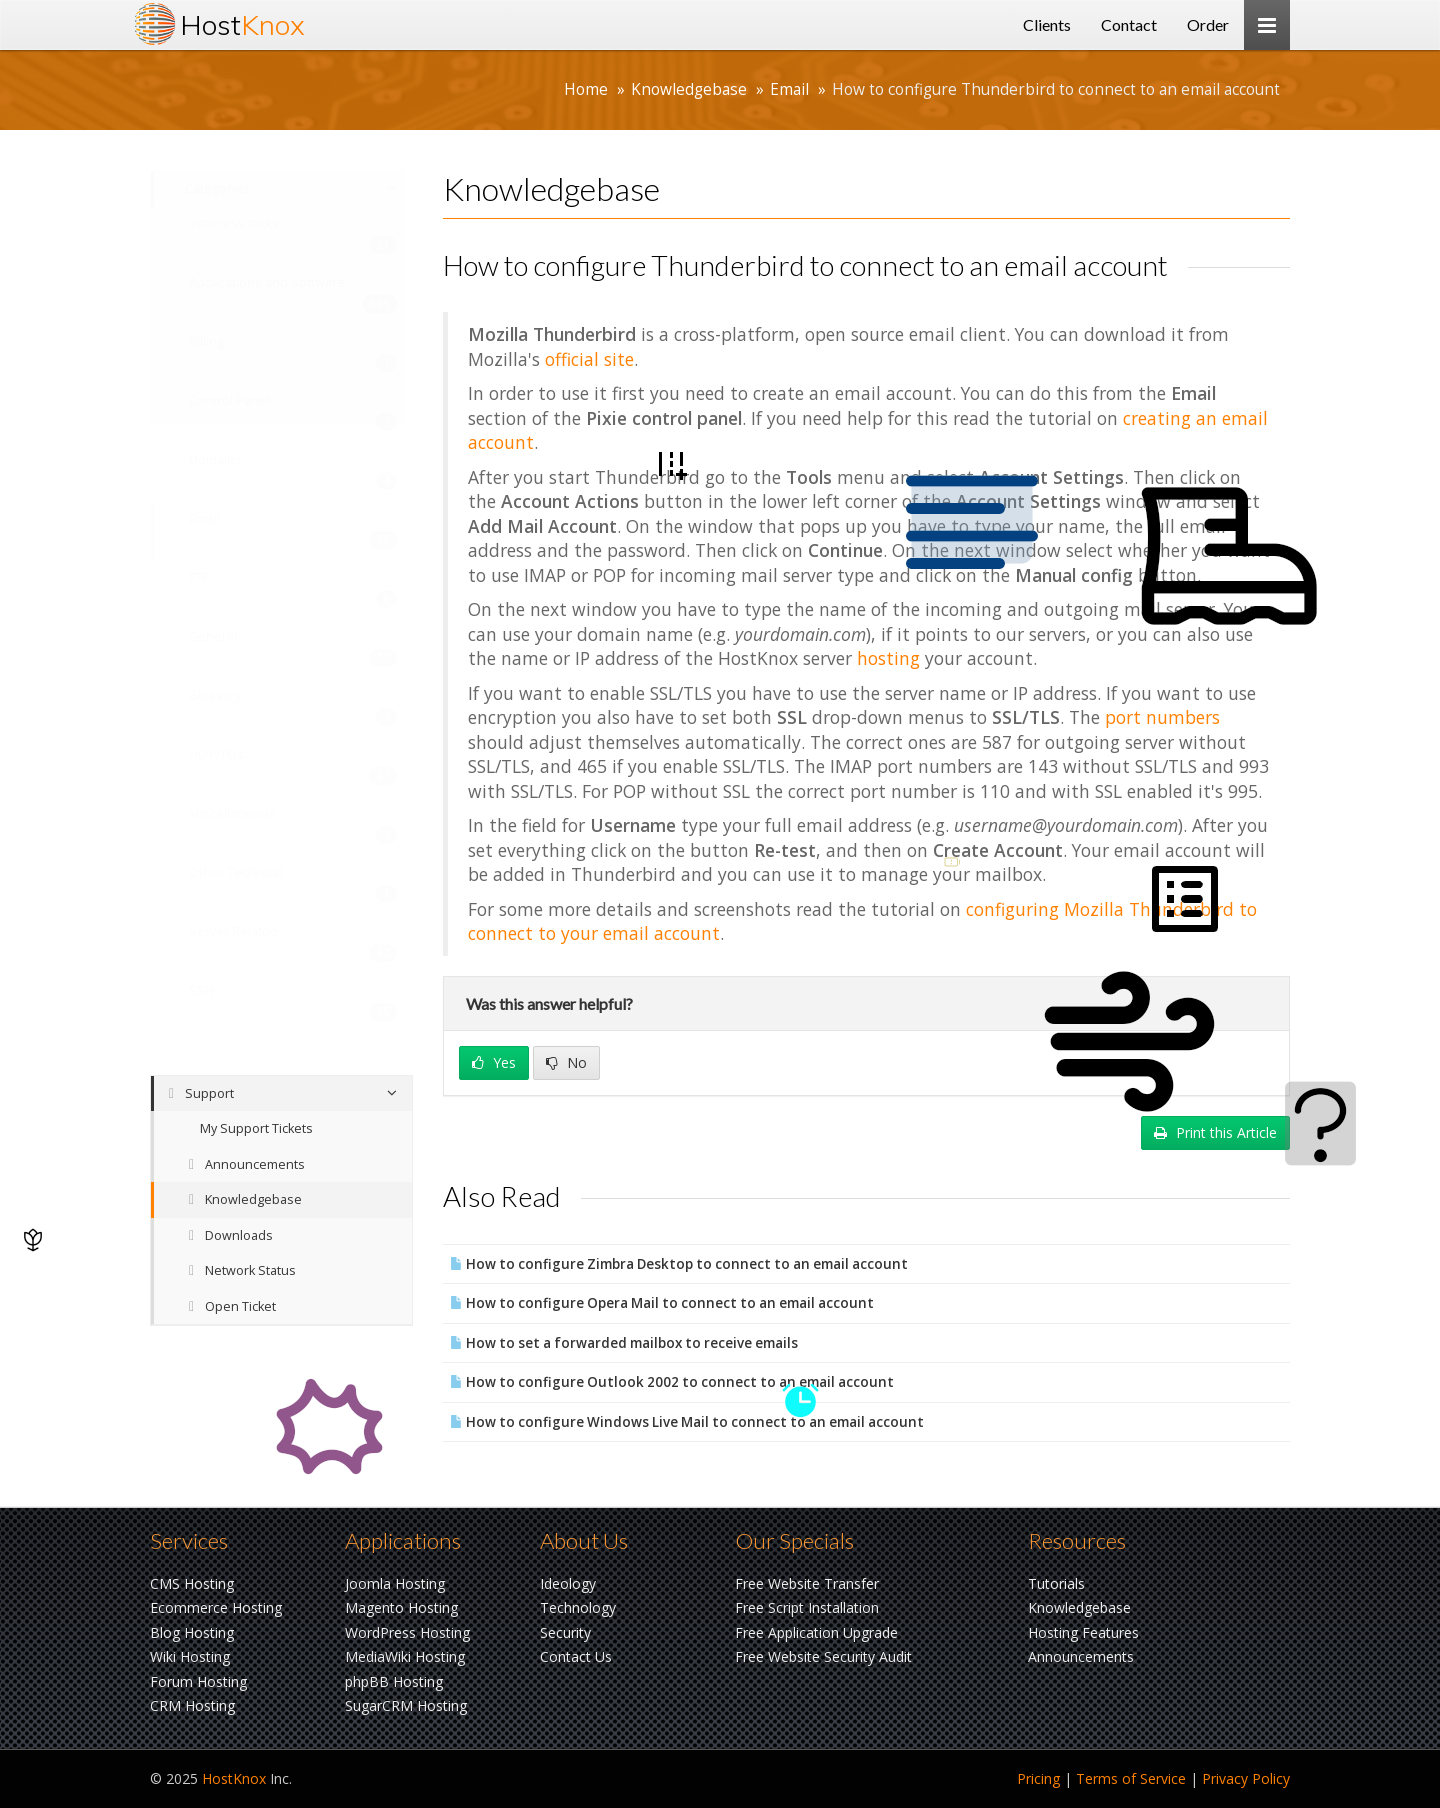 The height and width of the screenshot is (1808, 1440). I want to click on access help or support information, so click(1320, 1123).